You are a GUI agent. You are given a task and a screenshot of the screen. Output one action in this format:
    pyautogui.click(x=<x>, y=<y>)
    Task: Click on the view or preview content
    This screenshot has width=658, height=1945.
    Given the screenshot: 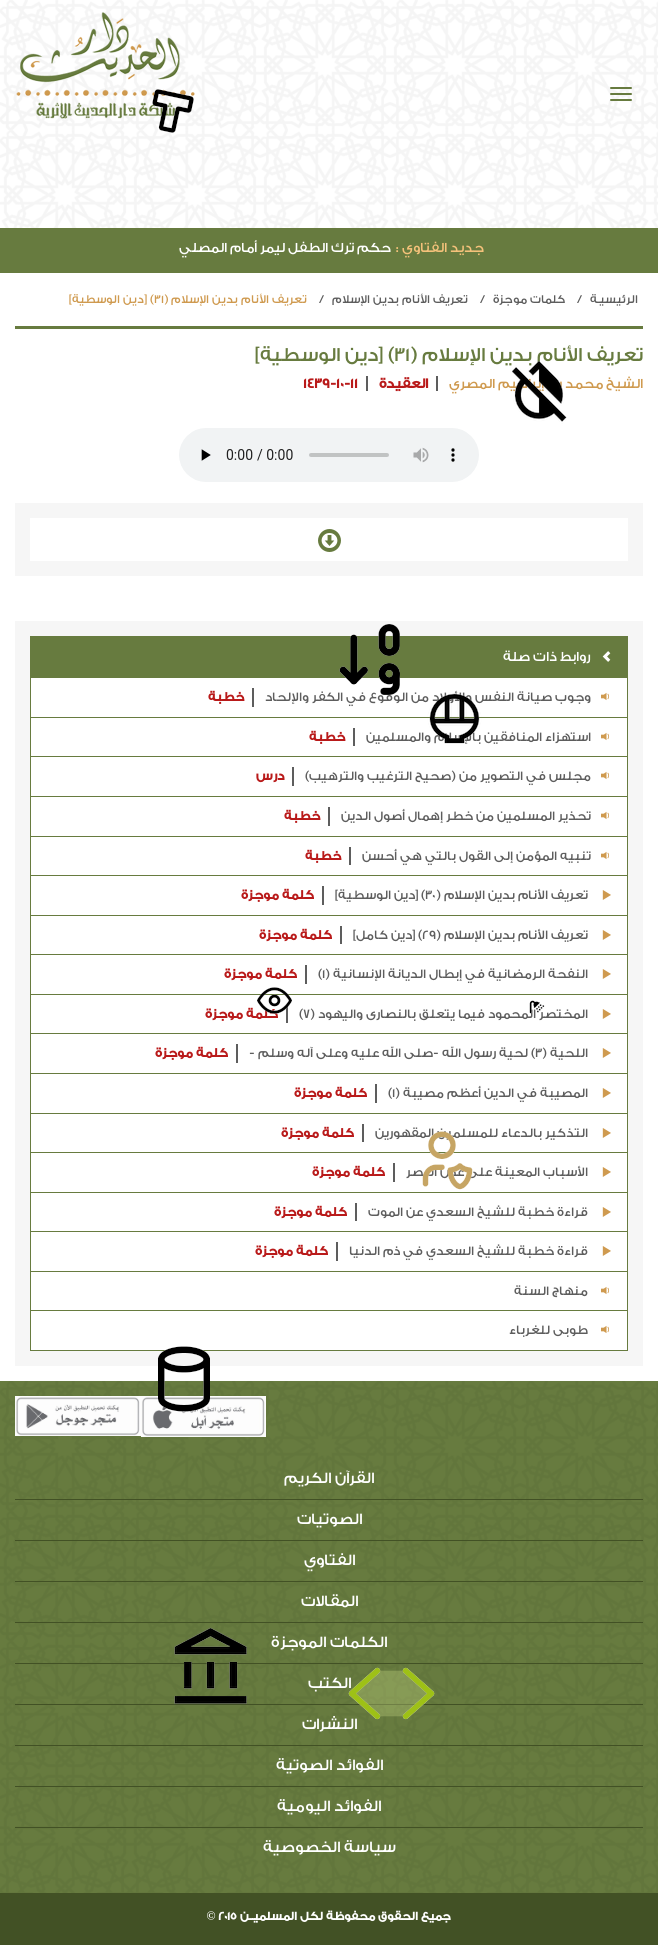 What is the action you would take?
    pyautogui.click(x=274, y=1000)
    